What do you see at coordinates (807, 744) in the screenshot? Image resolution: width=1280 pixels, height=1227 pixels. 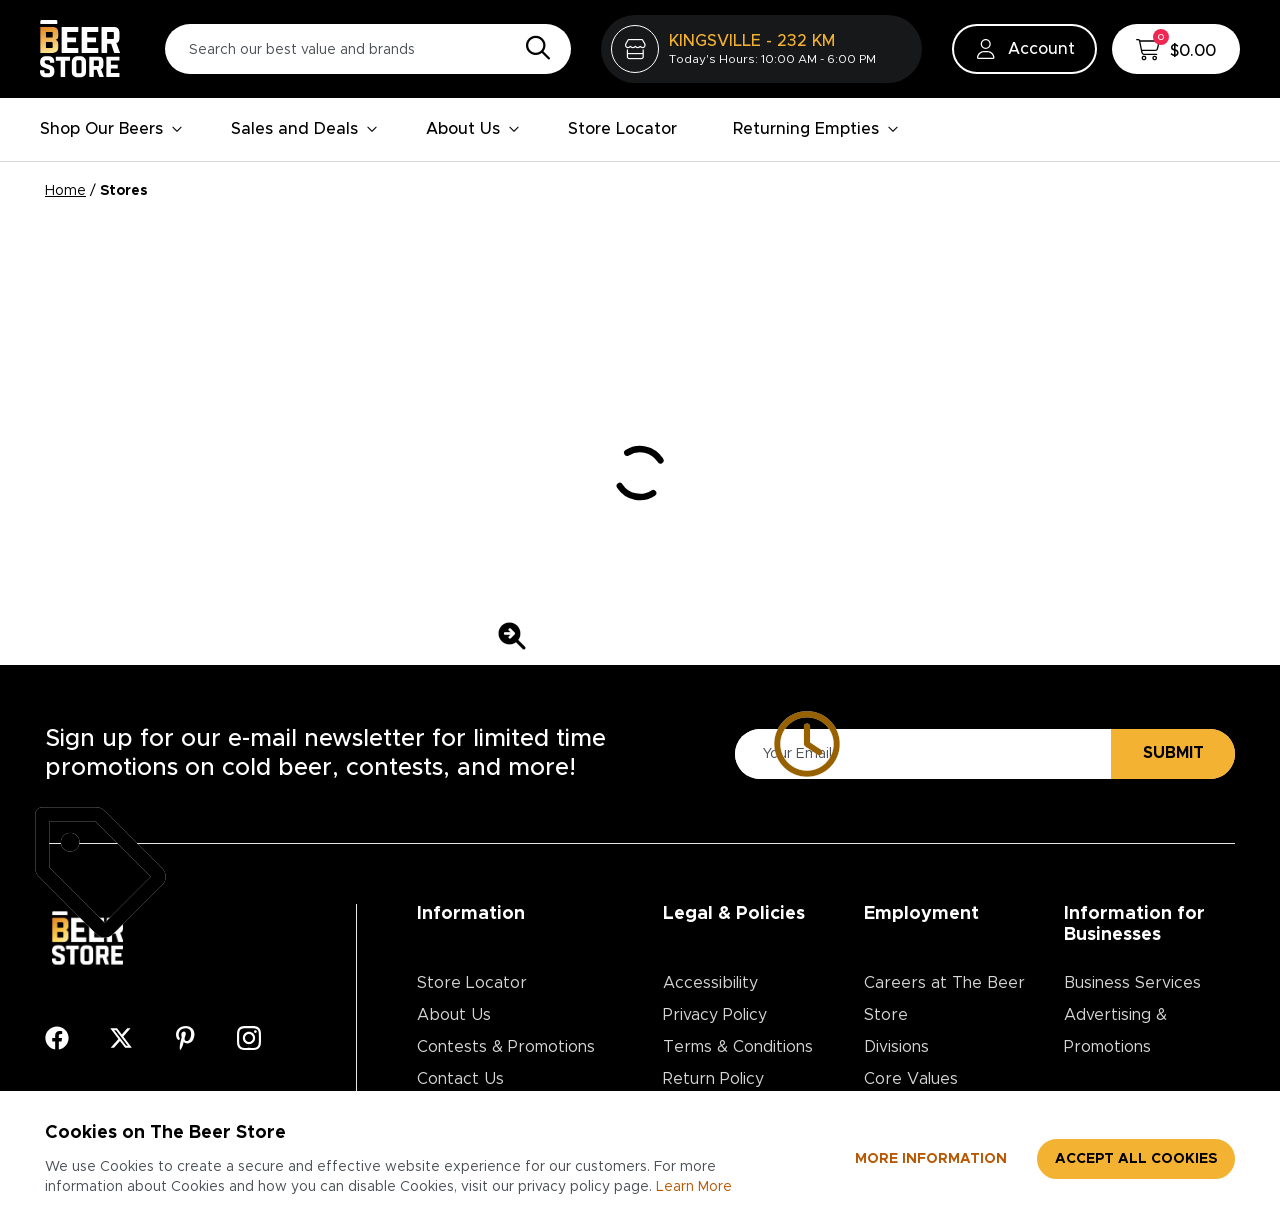 I see `view time or check the clock` at bounding box center [807, 744].